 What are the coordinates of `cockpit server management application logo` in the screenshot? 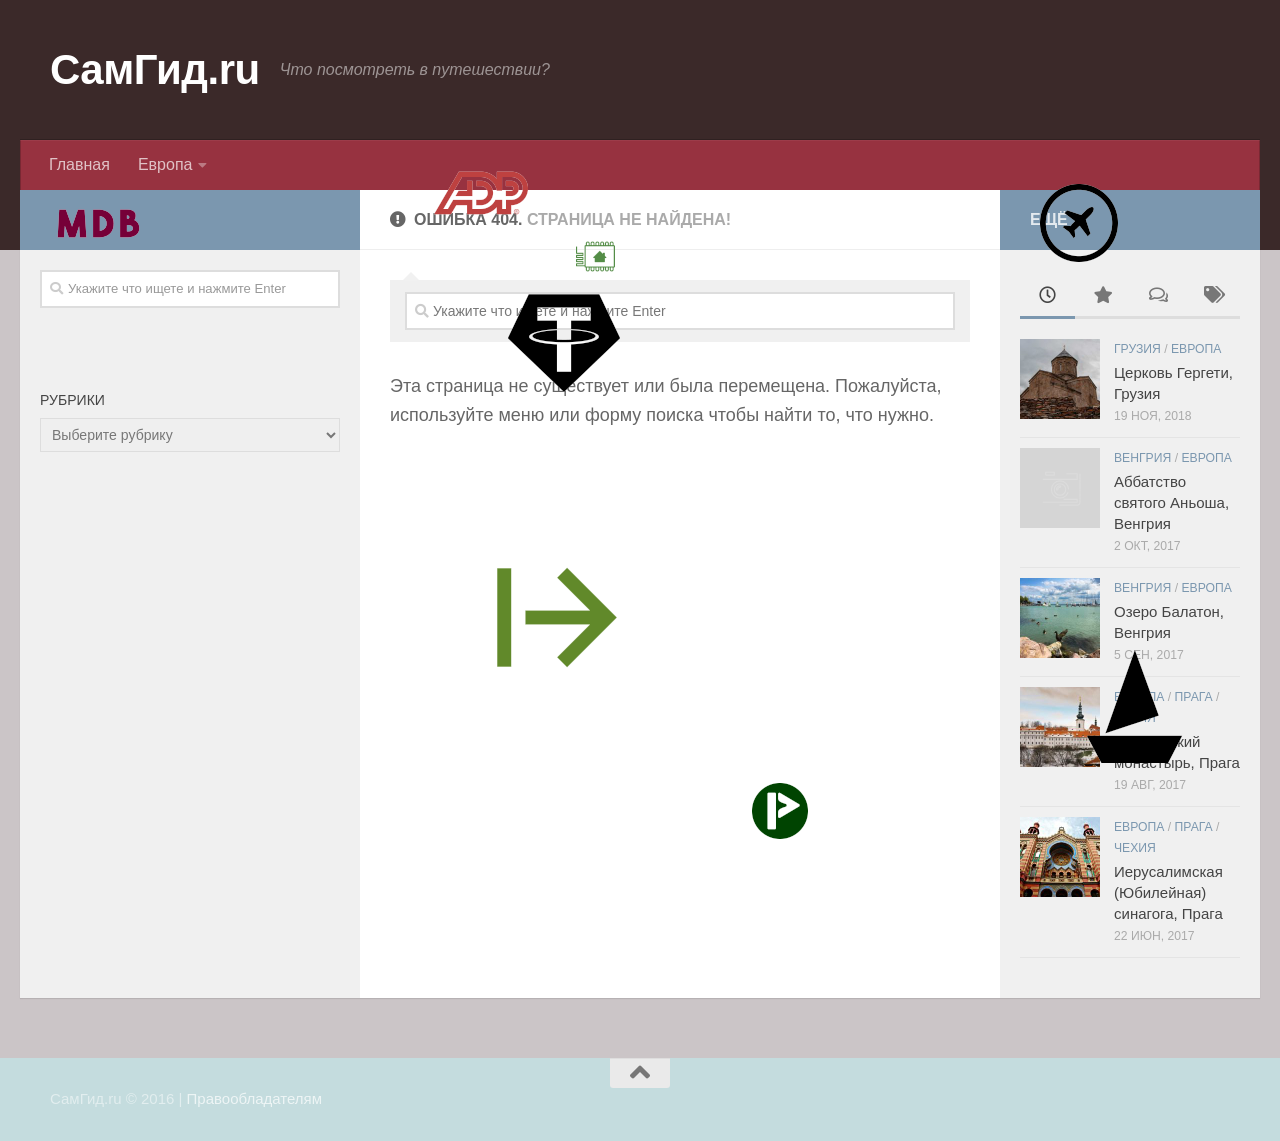 It's located at (1079, 223).